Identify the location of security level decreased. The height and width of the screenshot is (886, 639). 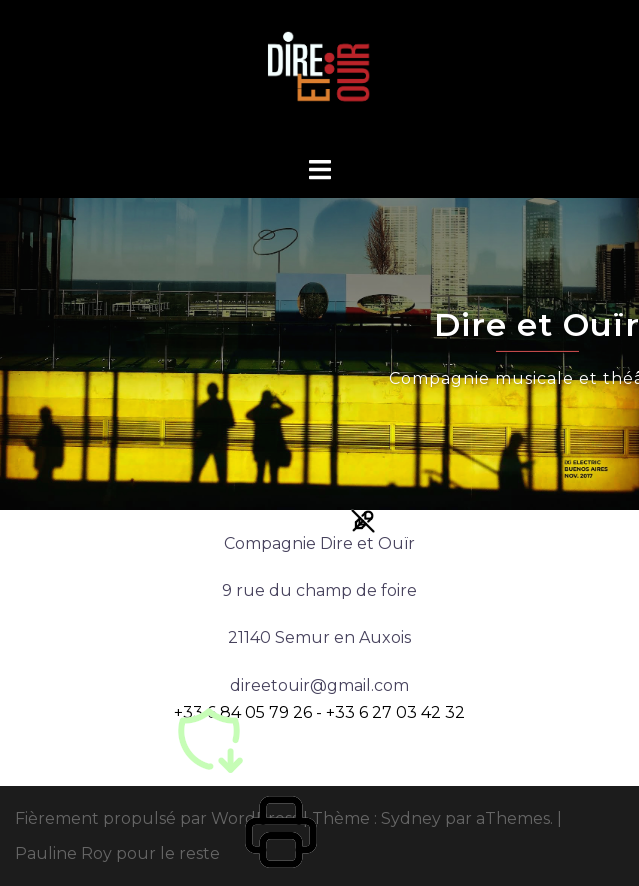
(209, 739).